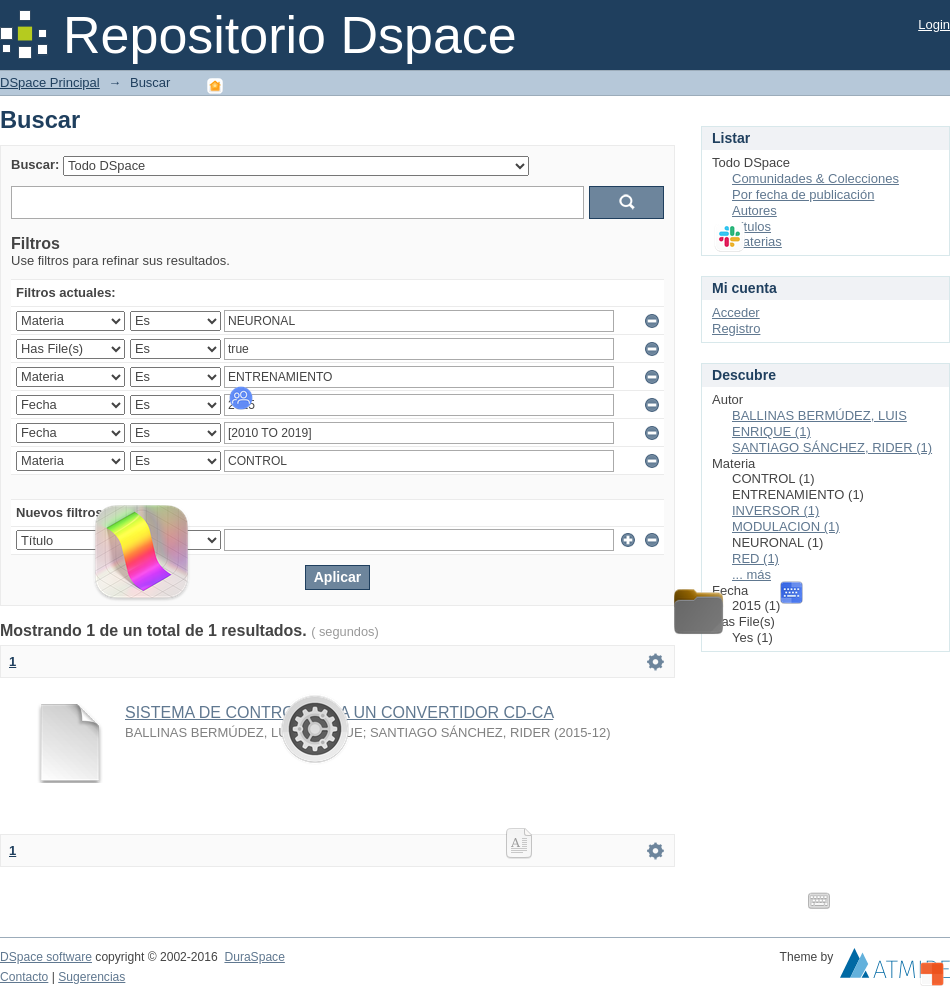  I want to click on access settings or properties, so click(315, 729).